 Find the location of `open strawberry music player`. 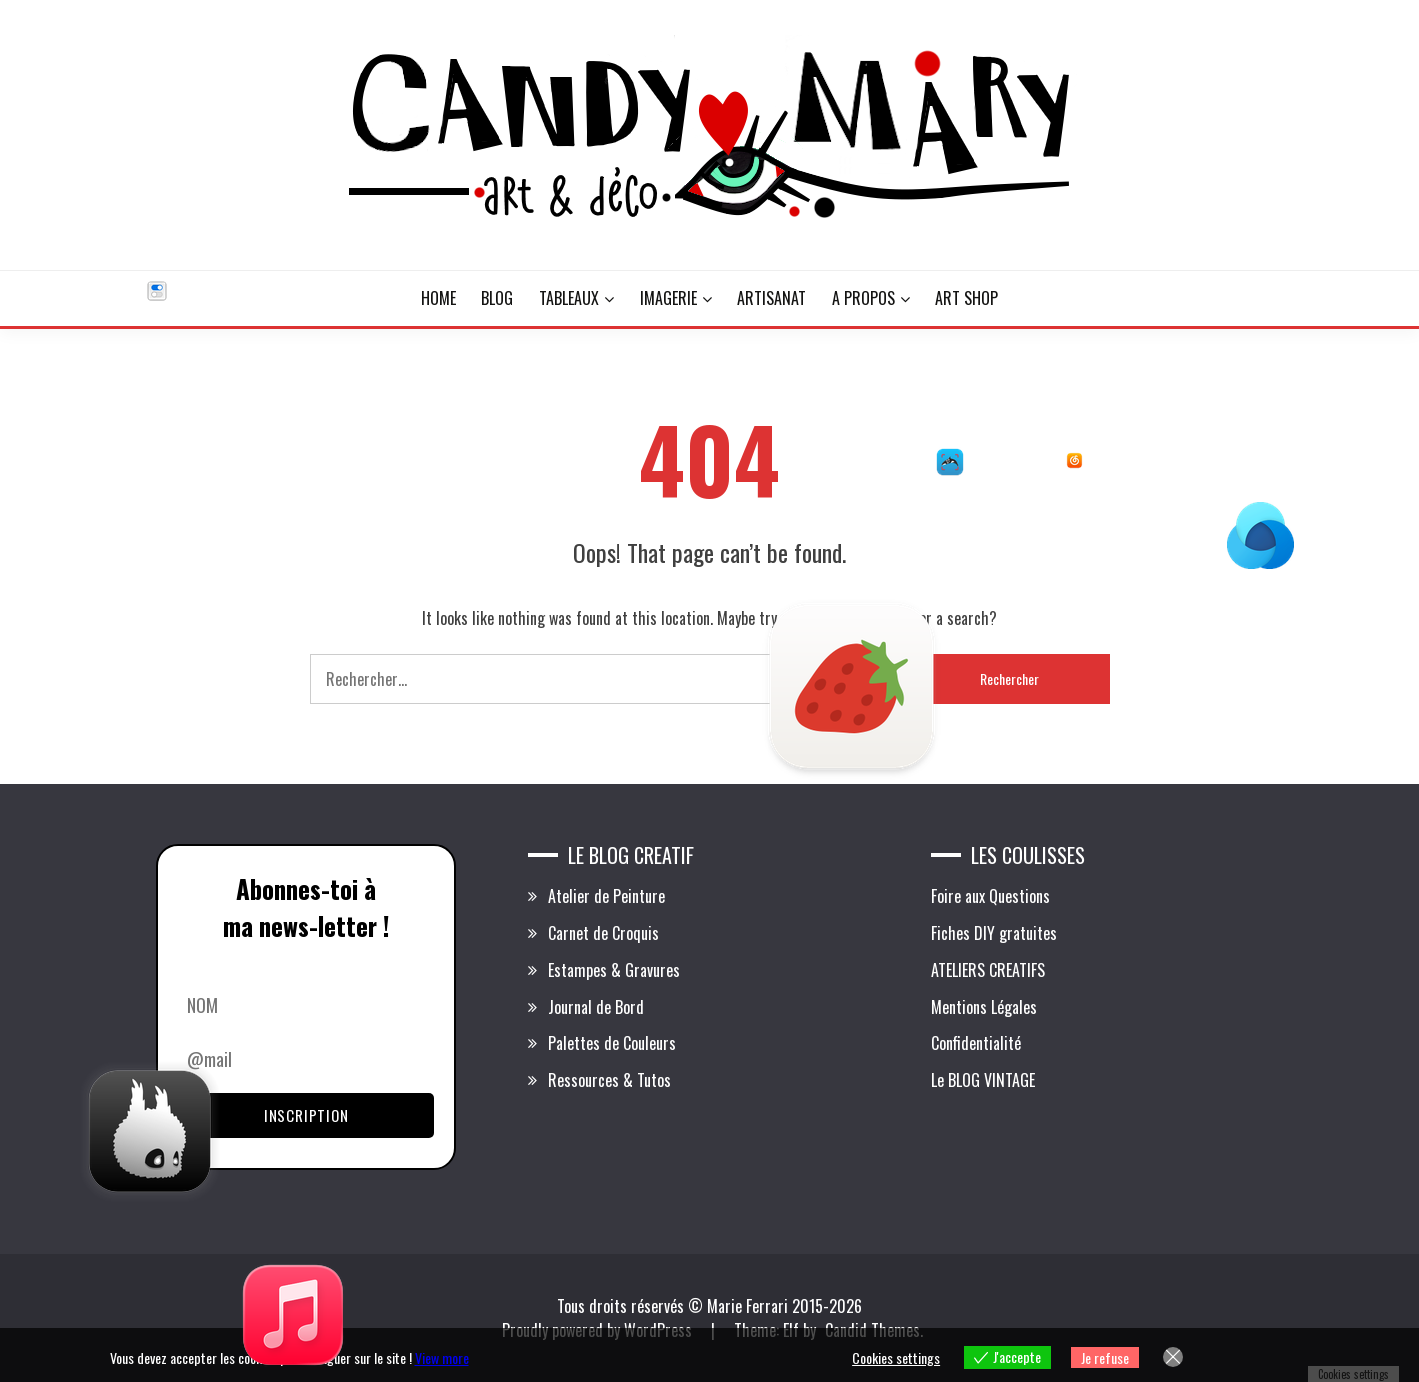

open strawberry music player is located at coordinates (851, 686).